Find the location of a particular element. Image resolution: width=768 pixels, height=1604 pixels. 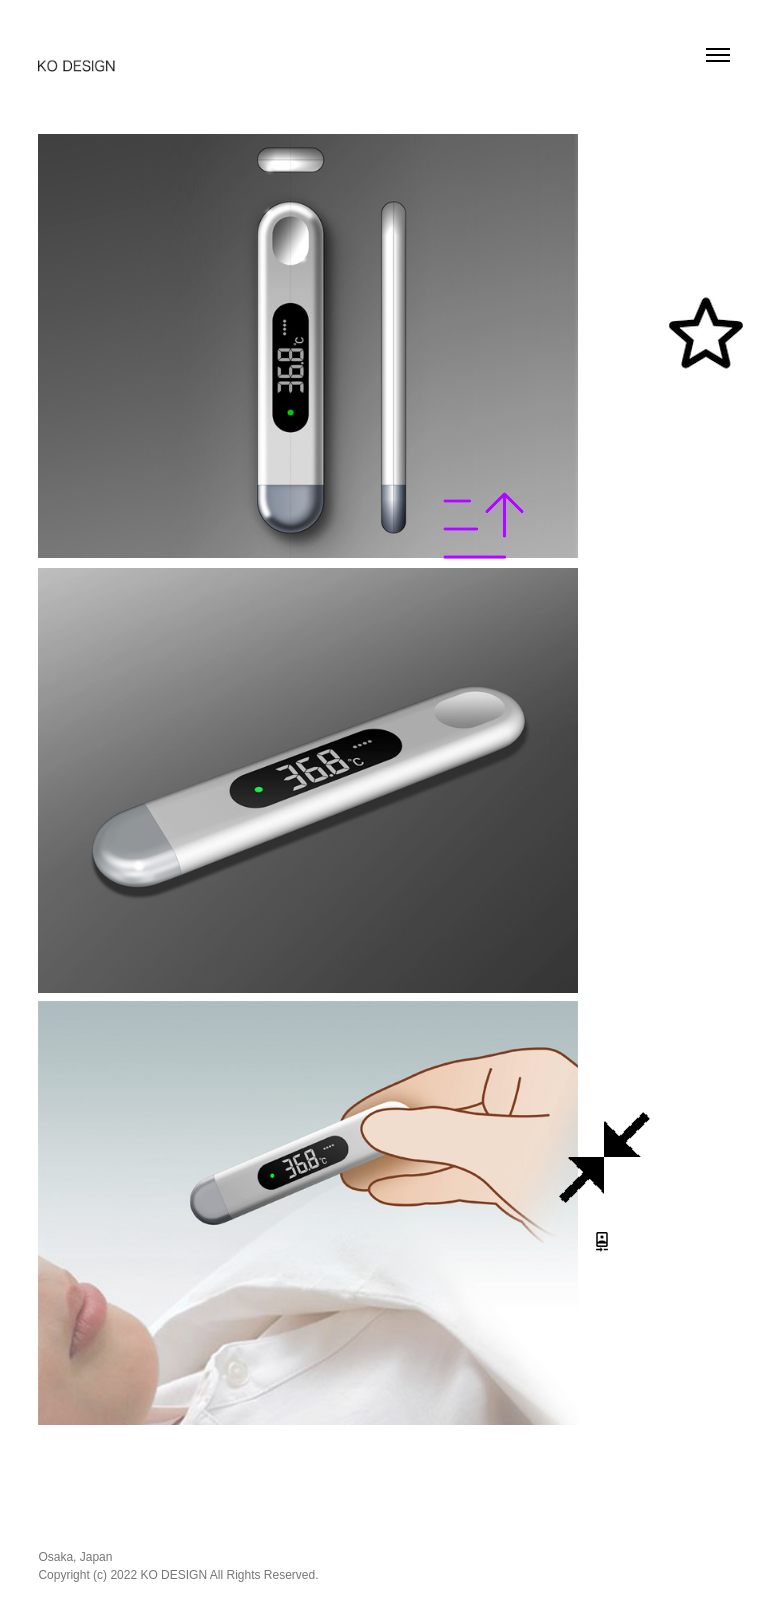

add to favorites is located at coordinates (706, 334).